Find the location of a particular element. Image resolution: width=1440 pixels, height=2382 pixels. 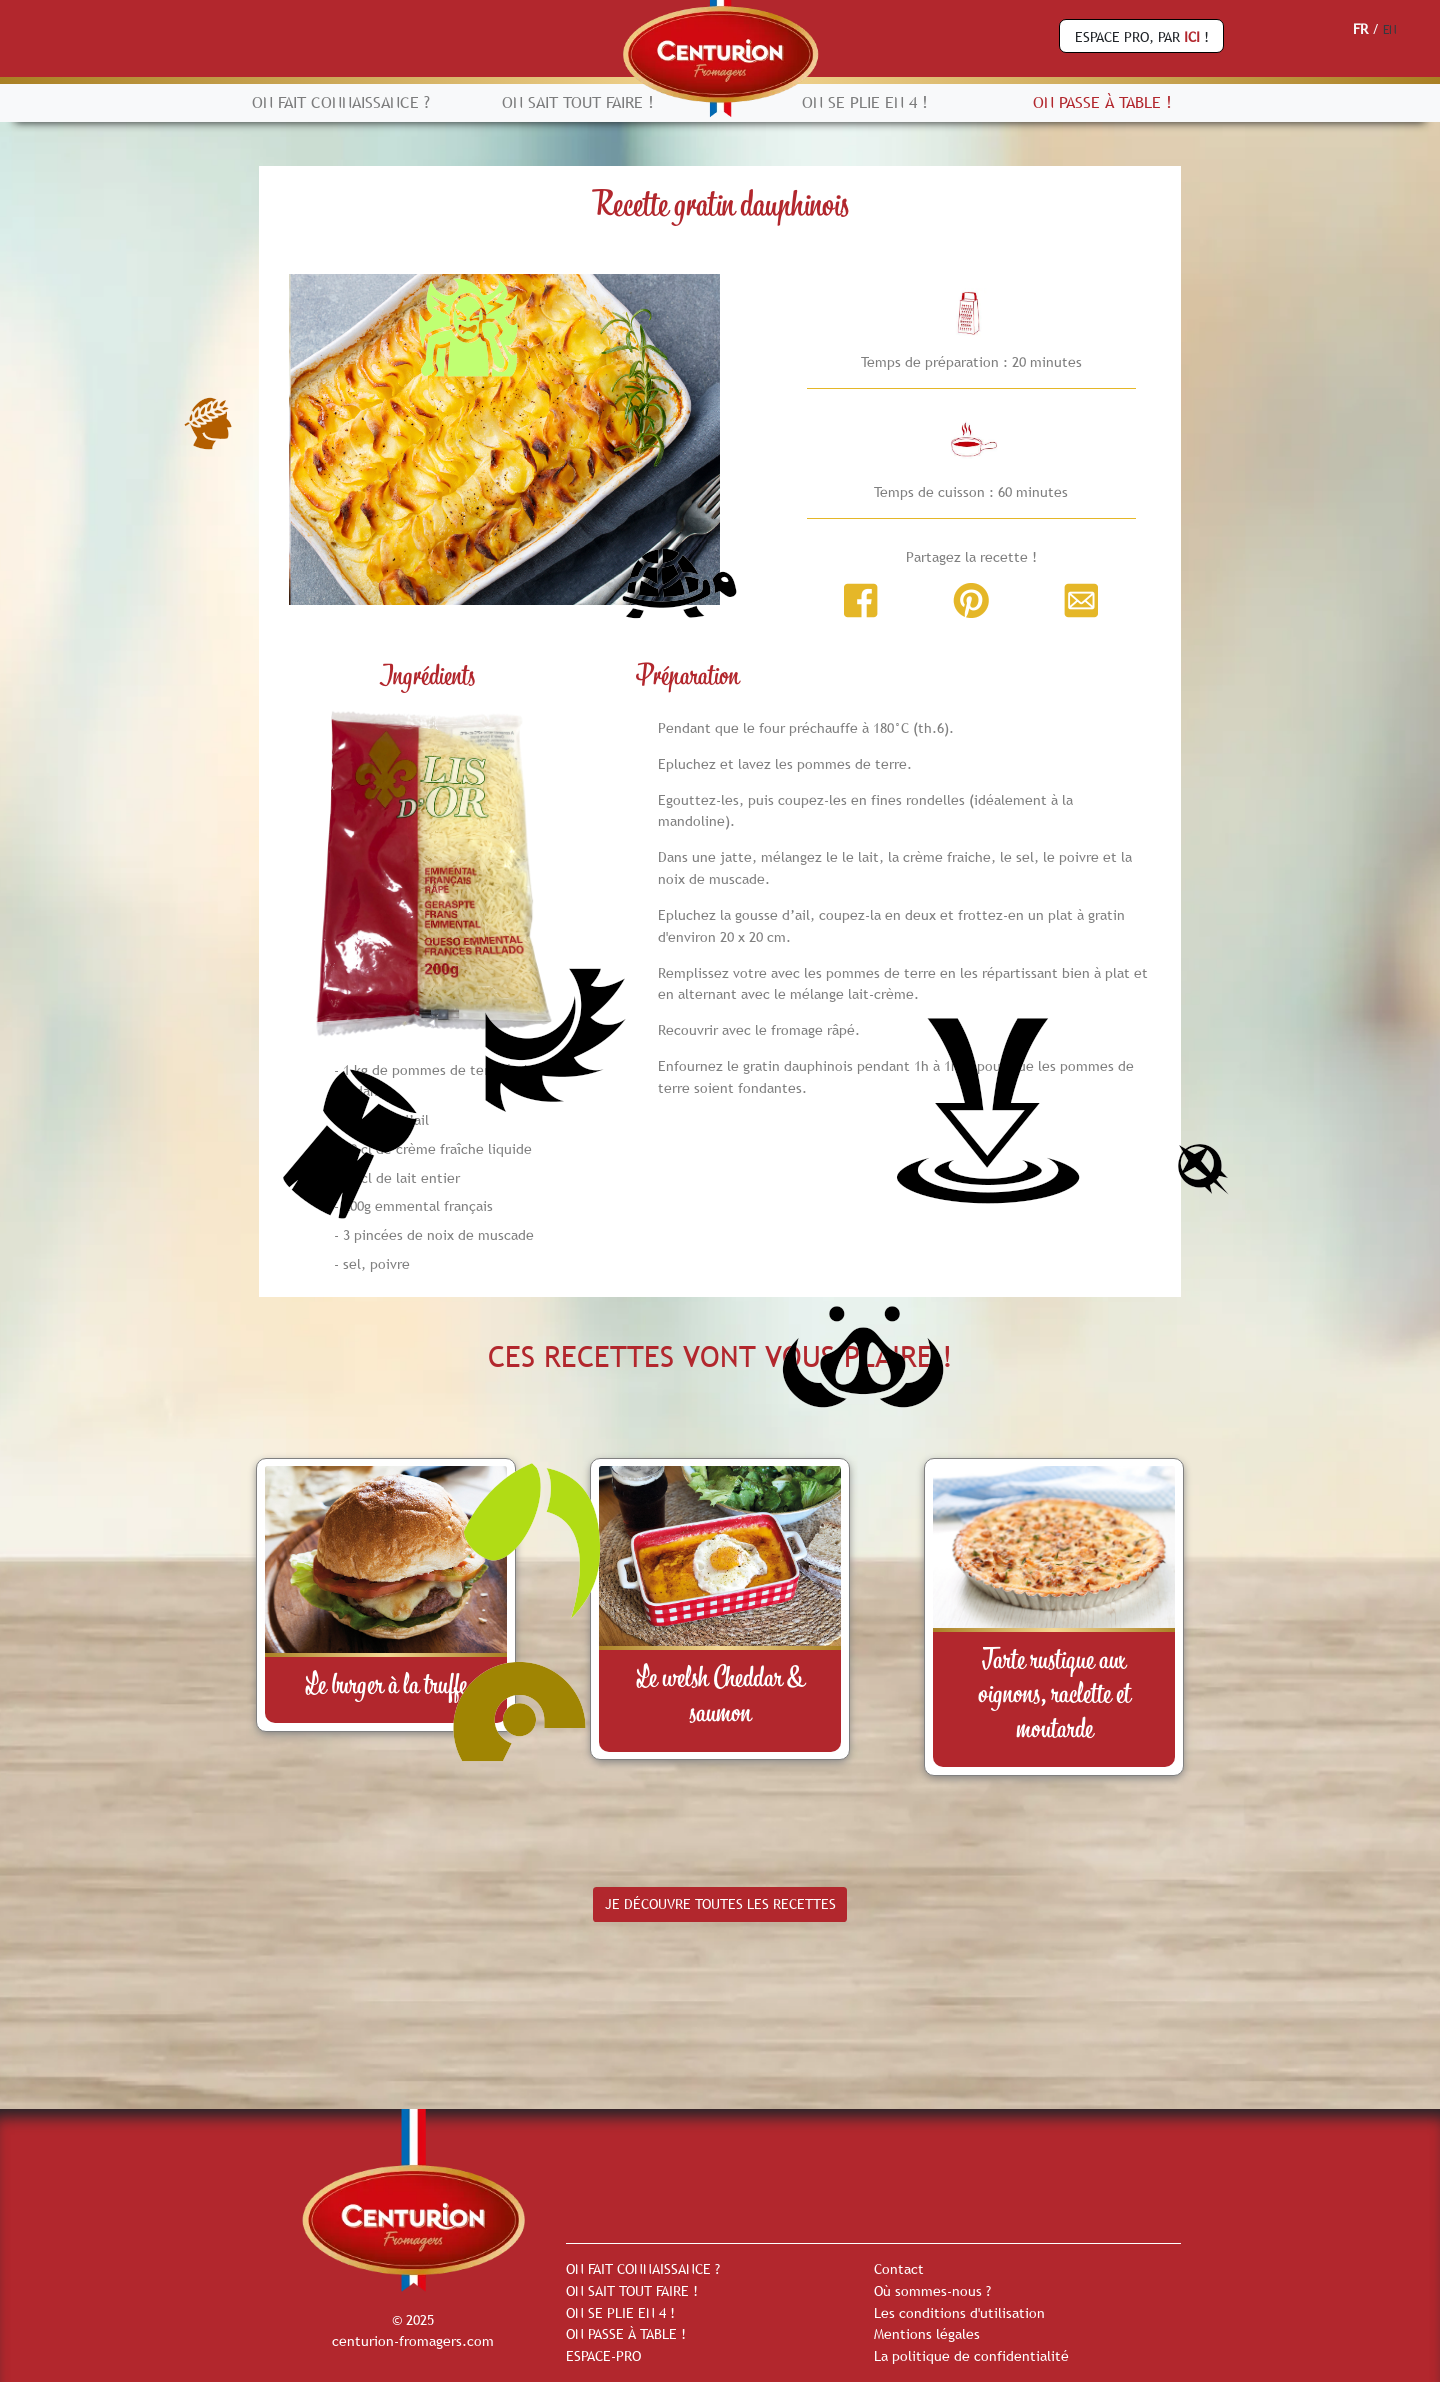

indicates a claw attack or grab ability in a game is located at coordinates (532, 1541).